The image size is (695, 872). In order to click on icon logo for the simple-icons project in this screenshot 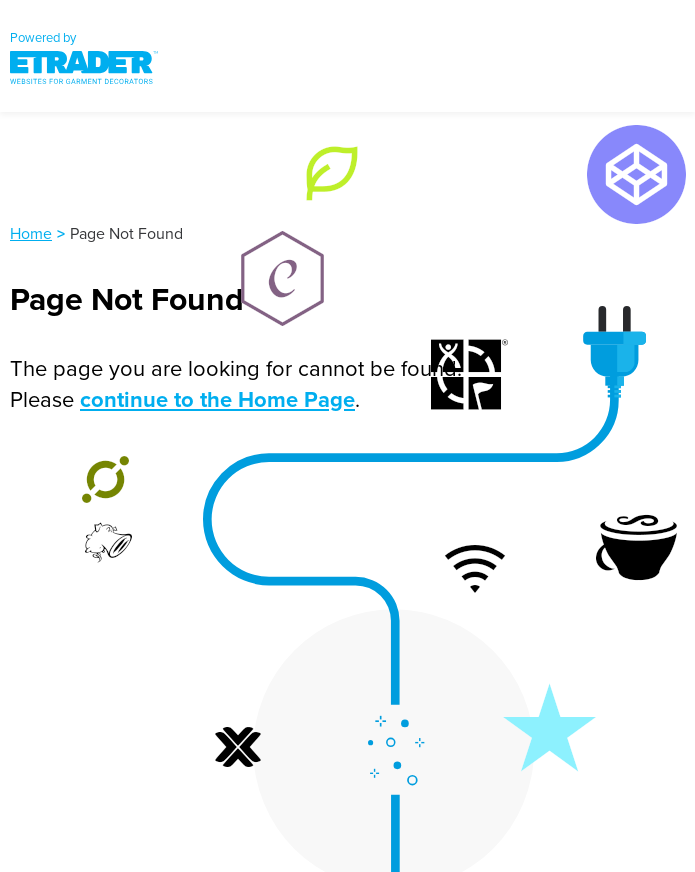, I will do `click(105, 479)`.